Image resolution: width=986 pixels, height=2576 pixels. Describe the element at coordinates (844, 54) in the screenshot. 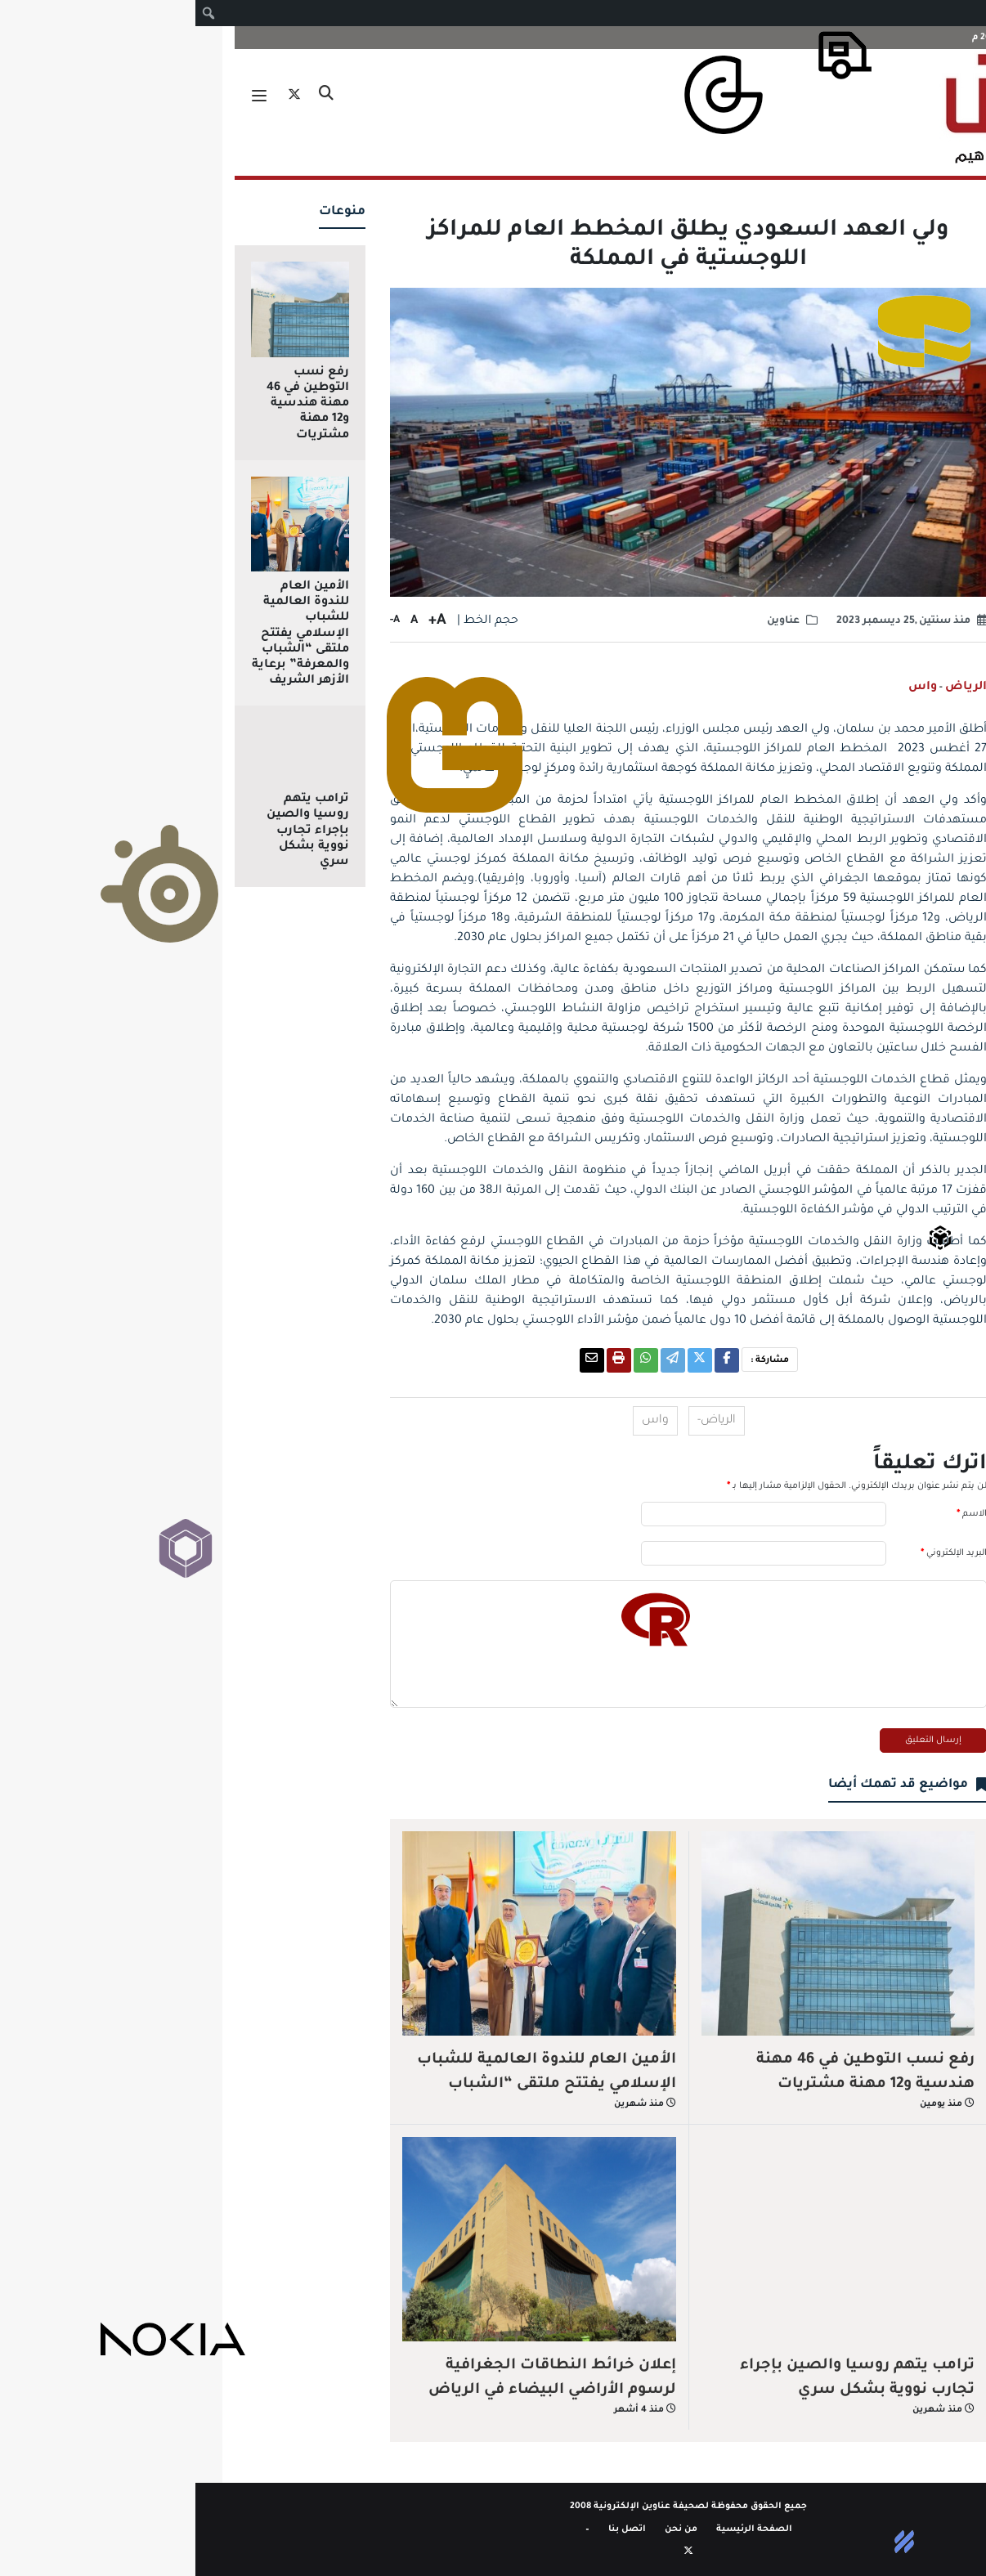

I see `view caravan or RV rental options` at that location.